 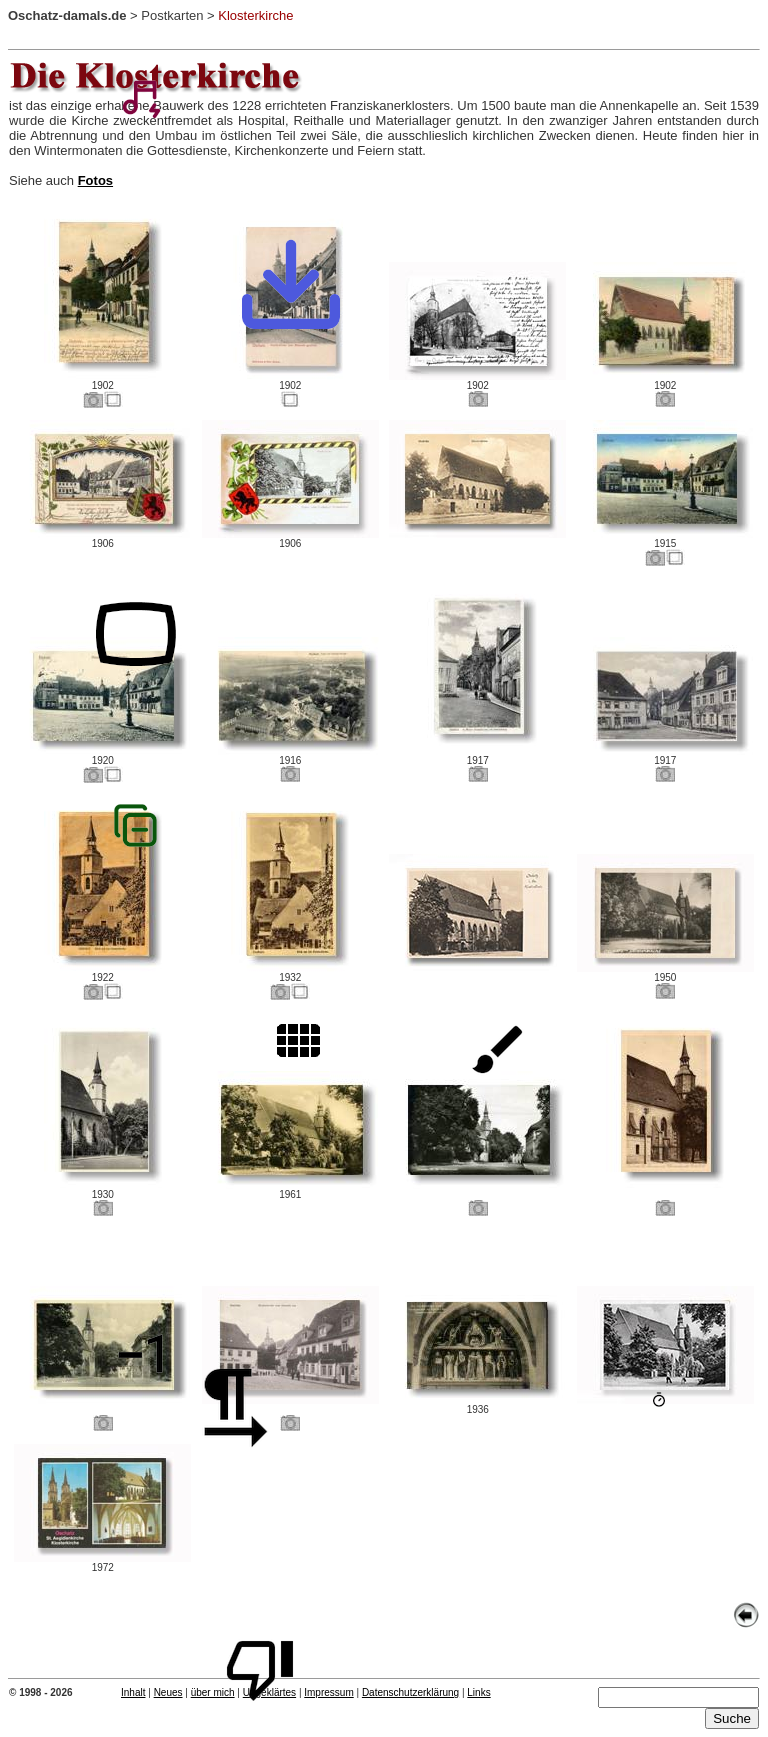 I want to click on set or view a countdown timer, so click(x=659, y=1400).